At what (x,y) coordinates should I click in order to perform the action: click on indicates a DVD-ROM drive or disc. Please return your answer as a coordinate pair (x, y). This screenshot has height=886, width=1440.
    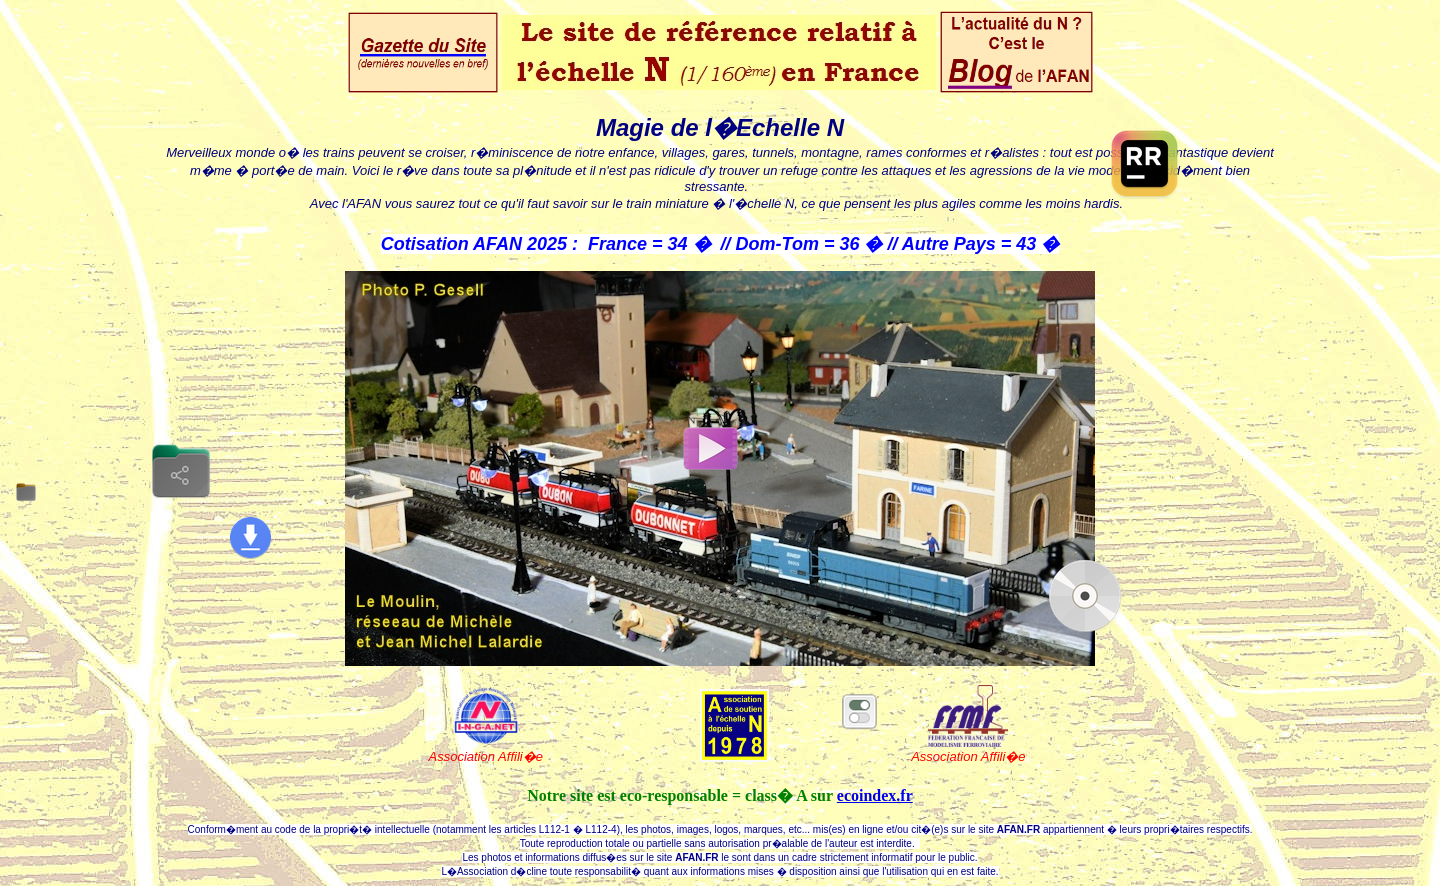
    Looking at the image, I should click on (1085, 596).